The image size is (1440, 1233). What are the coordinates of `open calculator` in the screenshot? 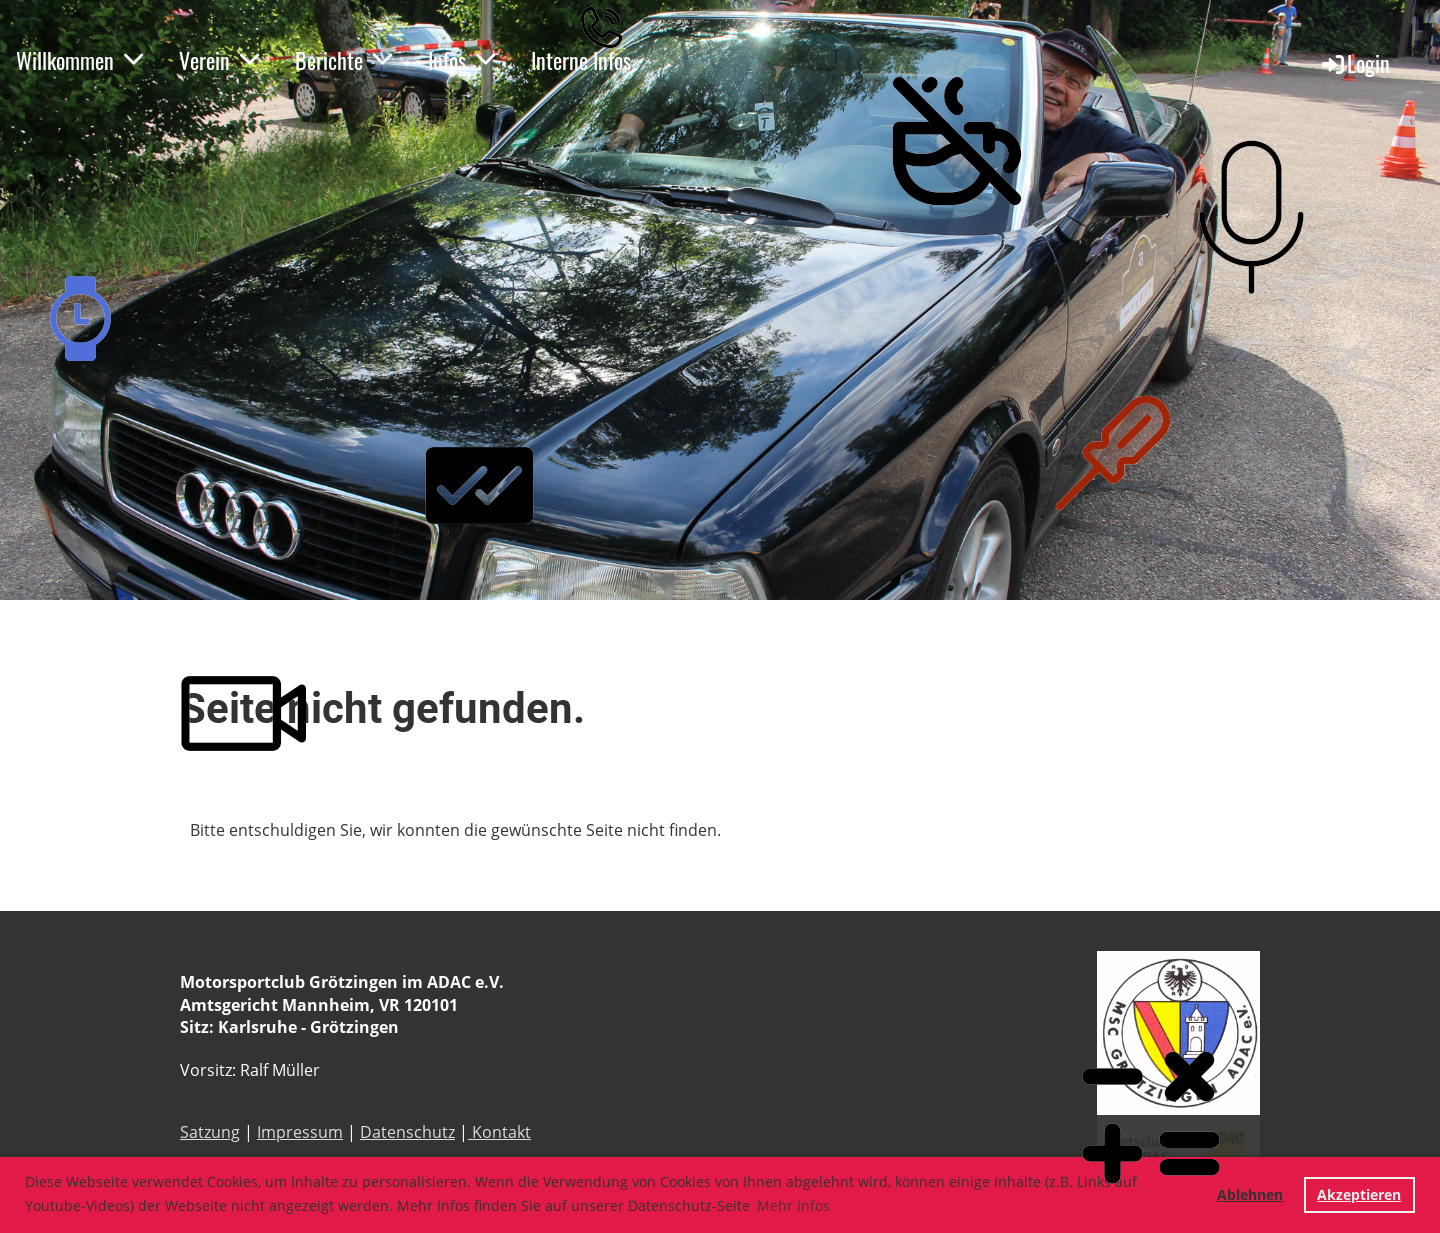 It's located at (1151, 1115).